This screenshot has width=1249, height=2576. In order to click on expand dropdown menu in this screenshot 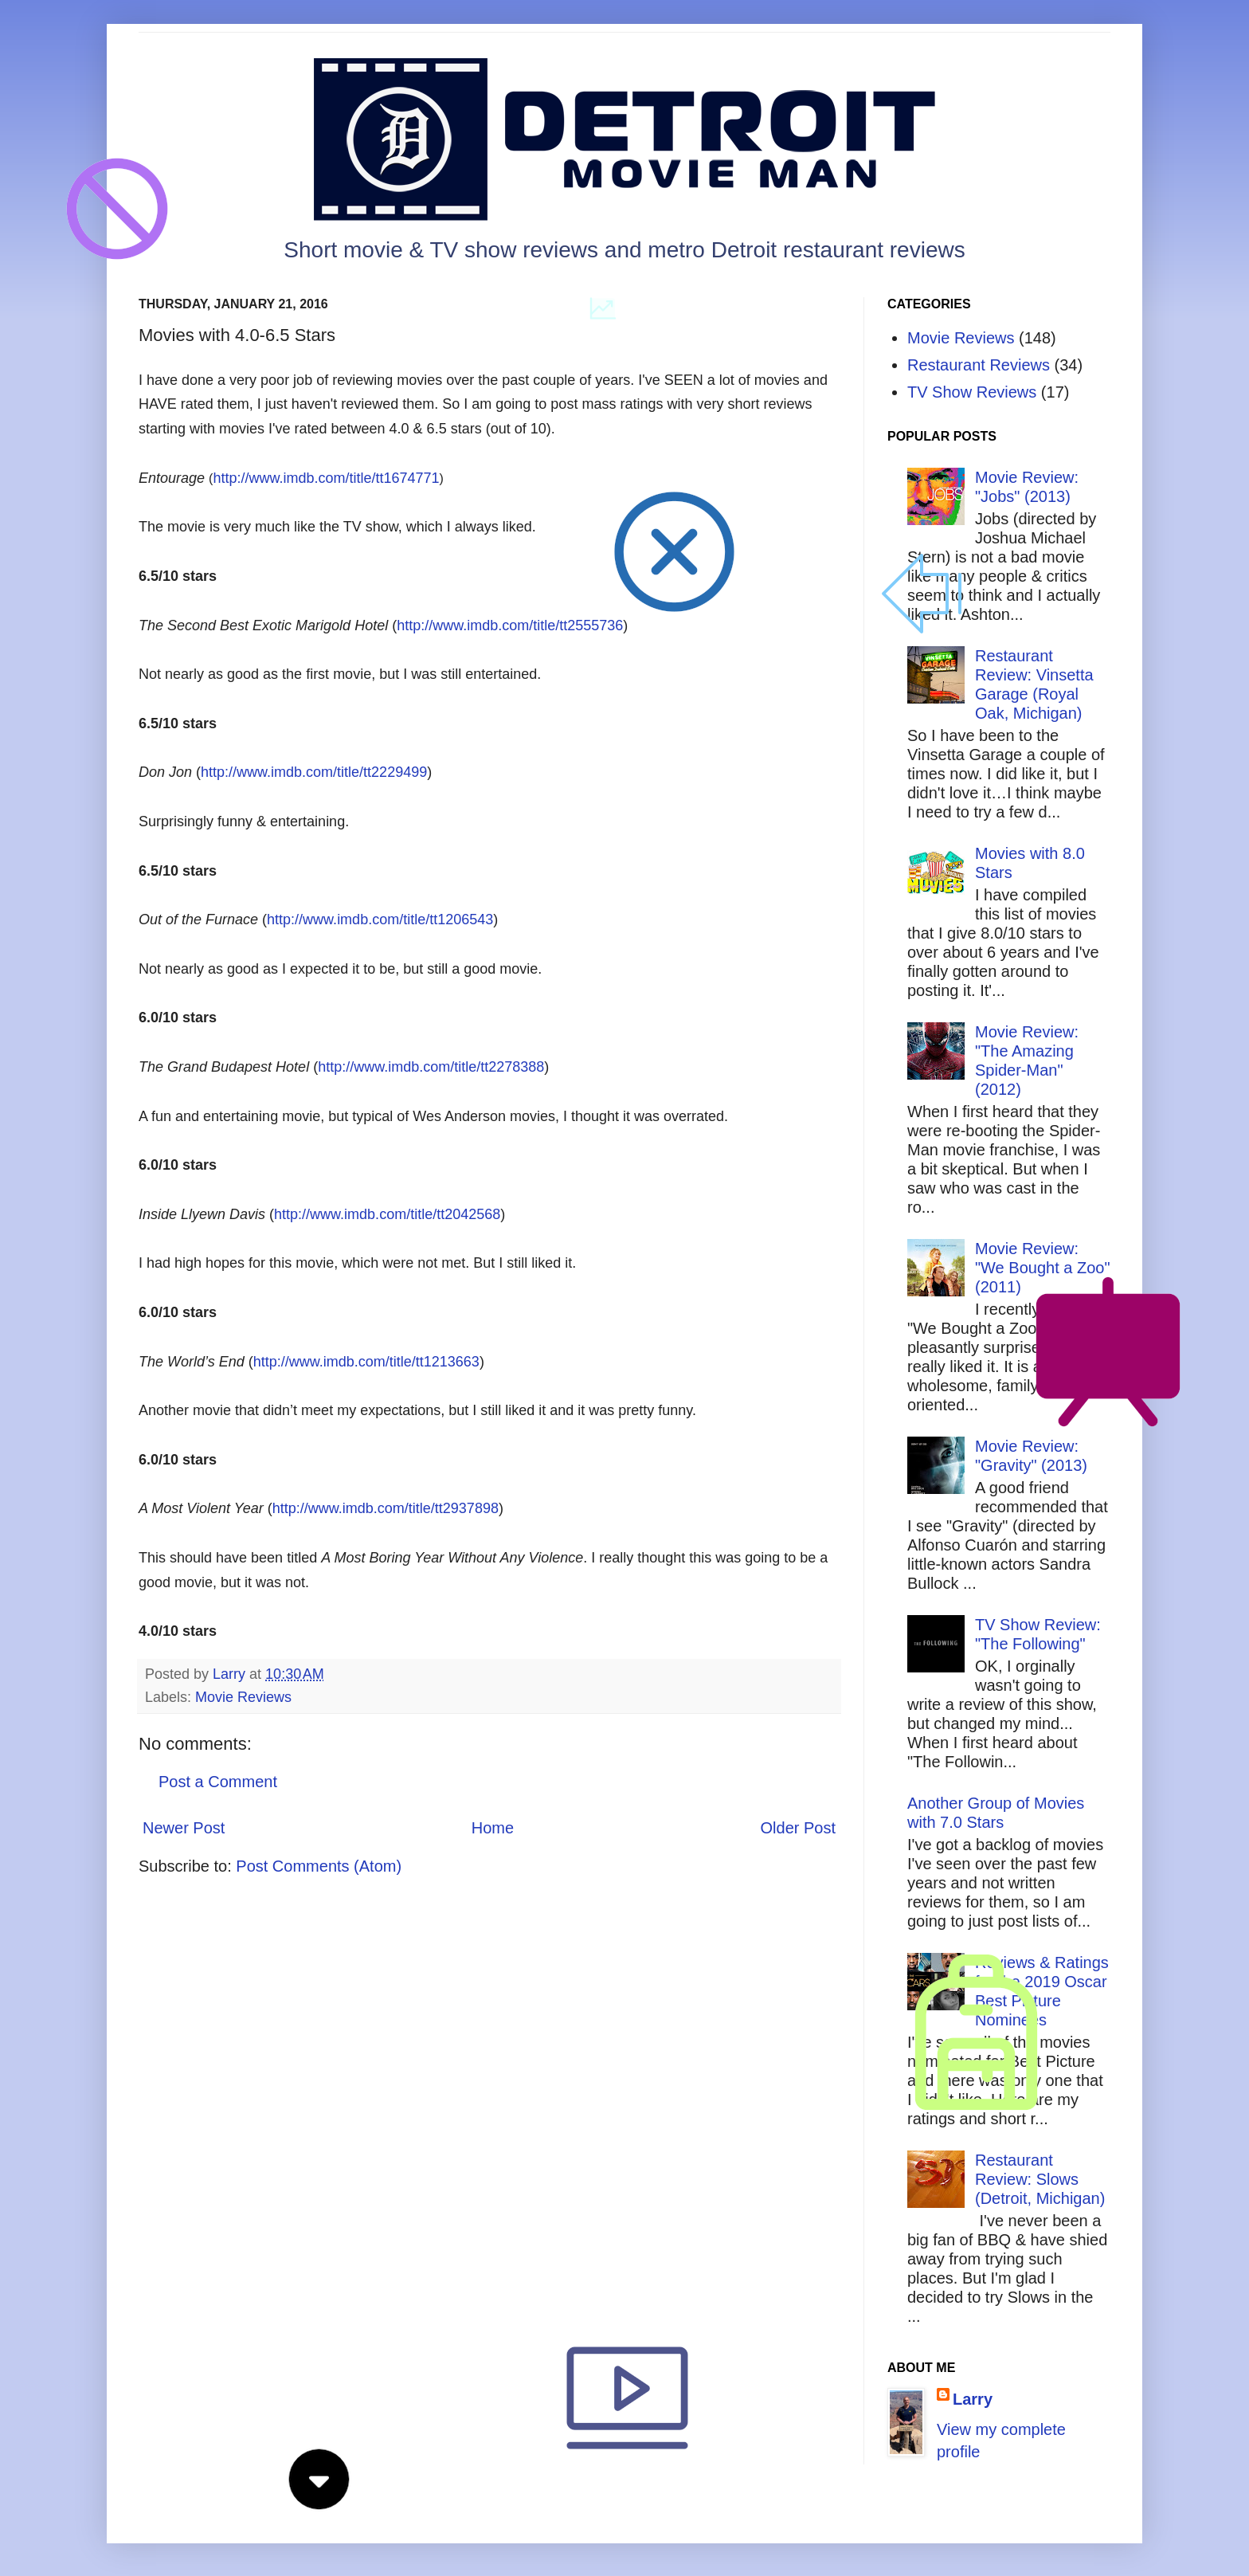, I will do `click(319, 2479)`.